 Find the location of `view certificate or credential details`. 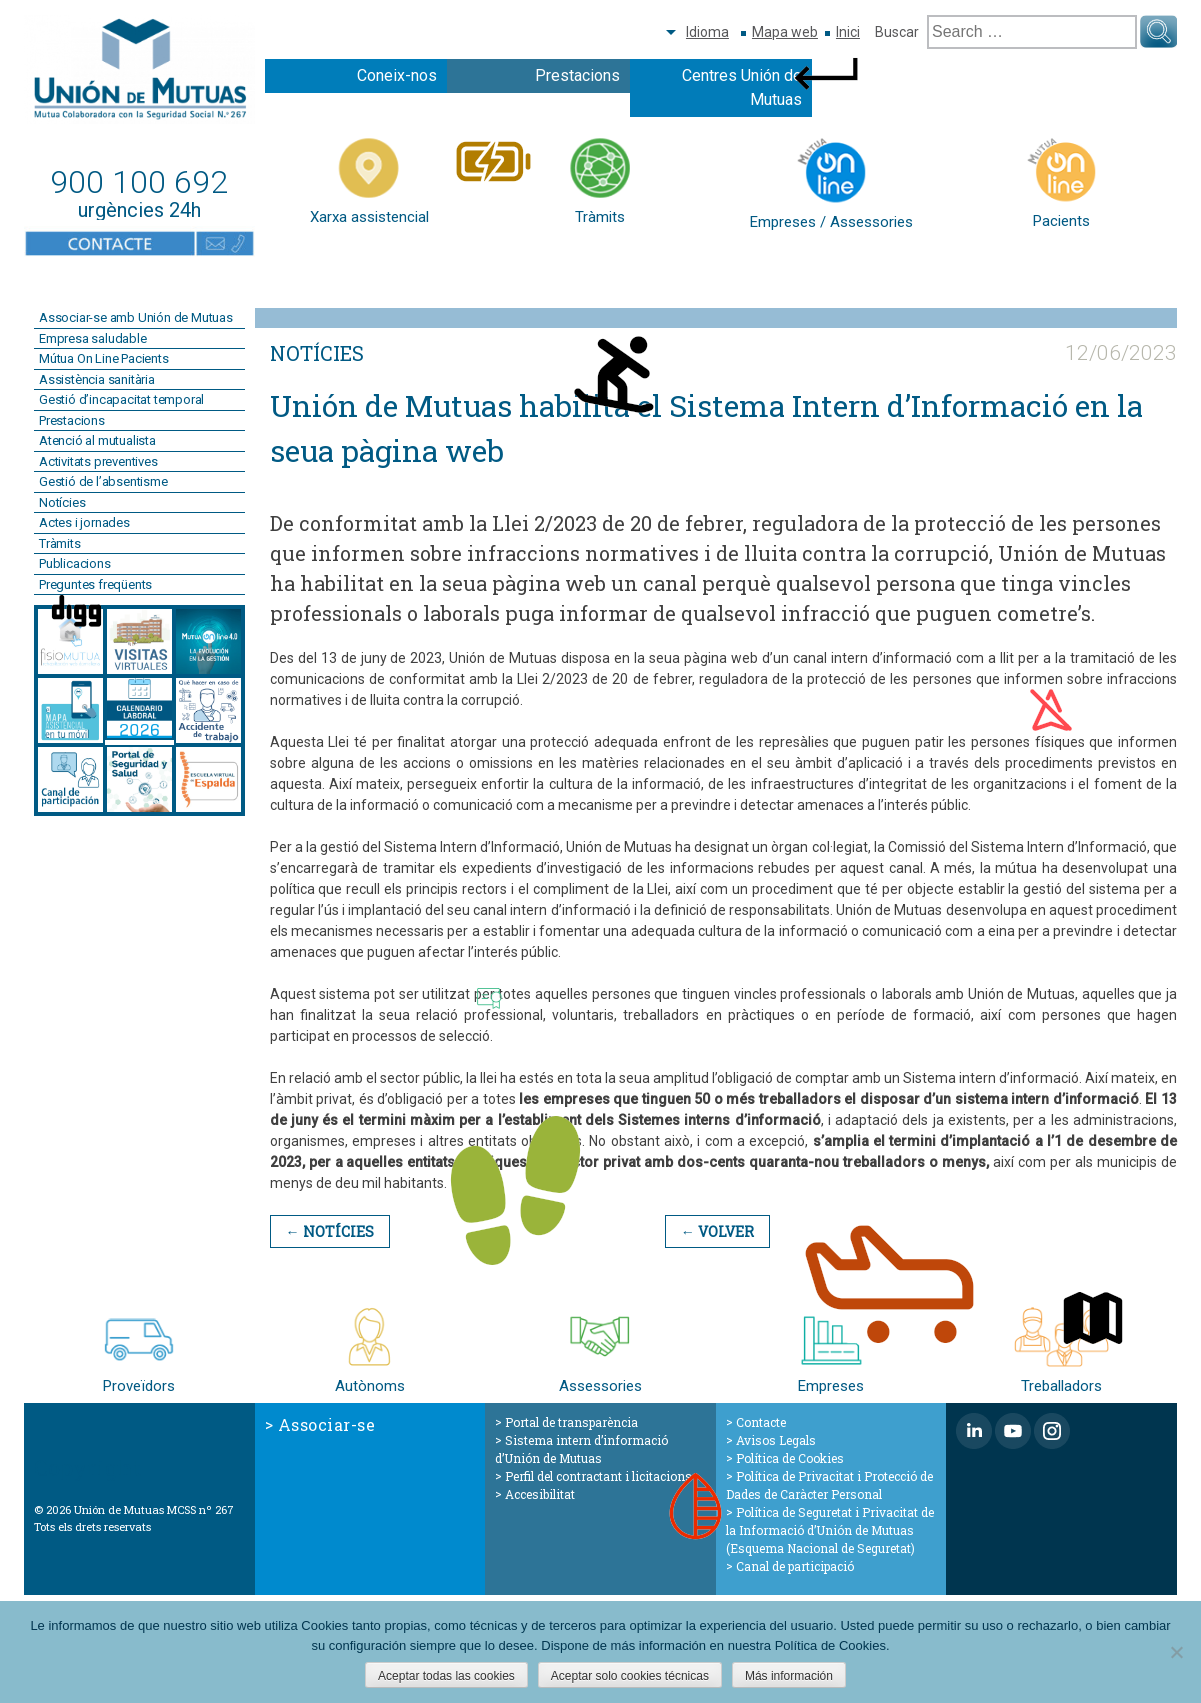

view certificate or credential details is located at coordinates (488, 997).